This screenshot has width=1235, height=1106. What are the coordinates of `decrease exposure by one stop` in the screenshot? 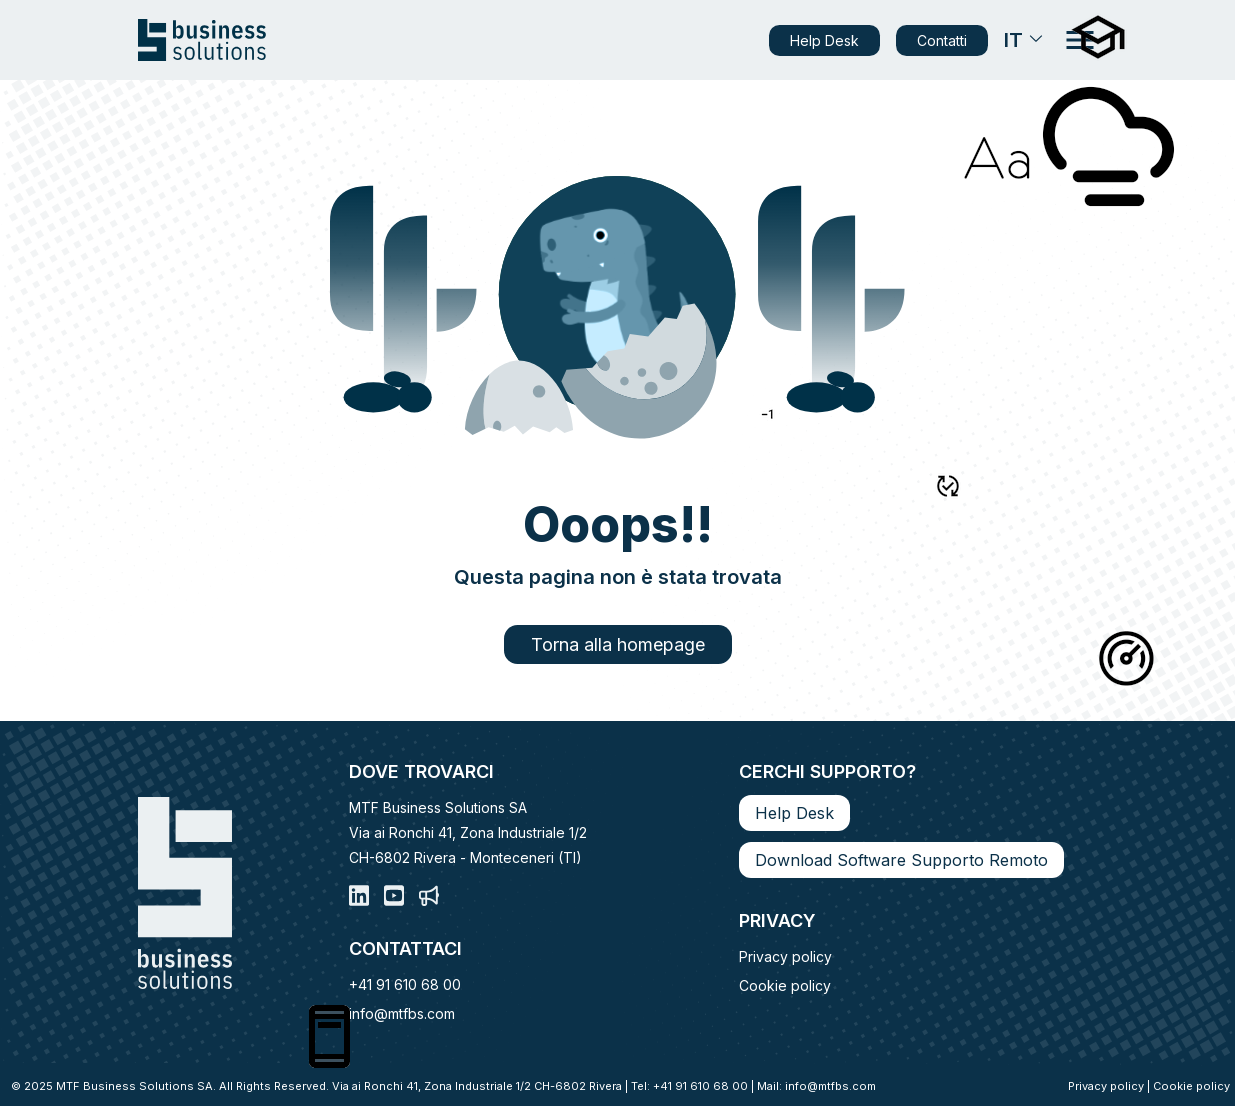 It's located at (767, 414).